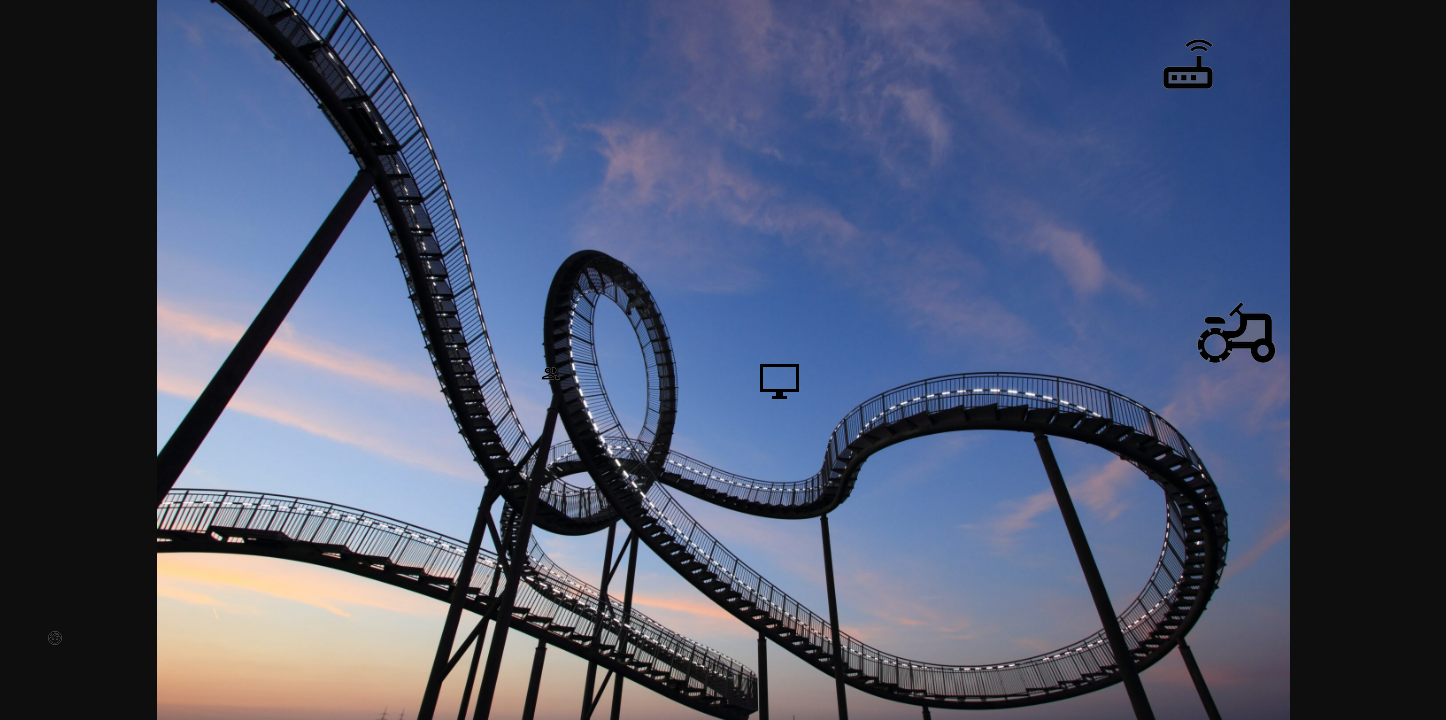 This screenshot has width=1446, height=720. I want to click on access router or network settings, so click(1188, 64).